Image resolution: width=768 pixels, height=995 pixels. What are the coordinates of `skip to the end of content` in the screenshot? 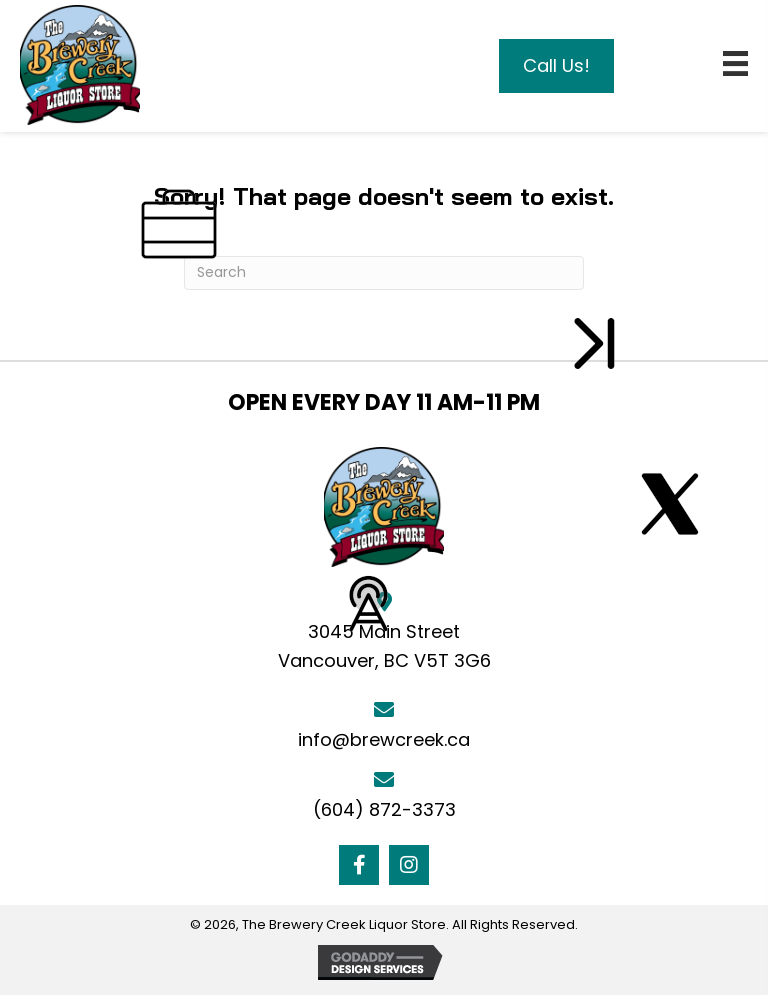 It's located at (595, 343).